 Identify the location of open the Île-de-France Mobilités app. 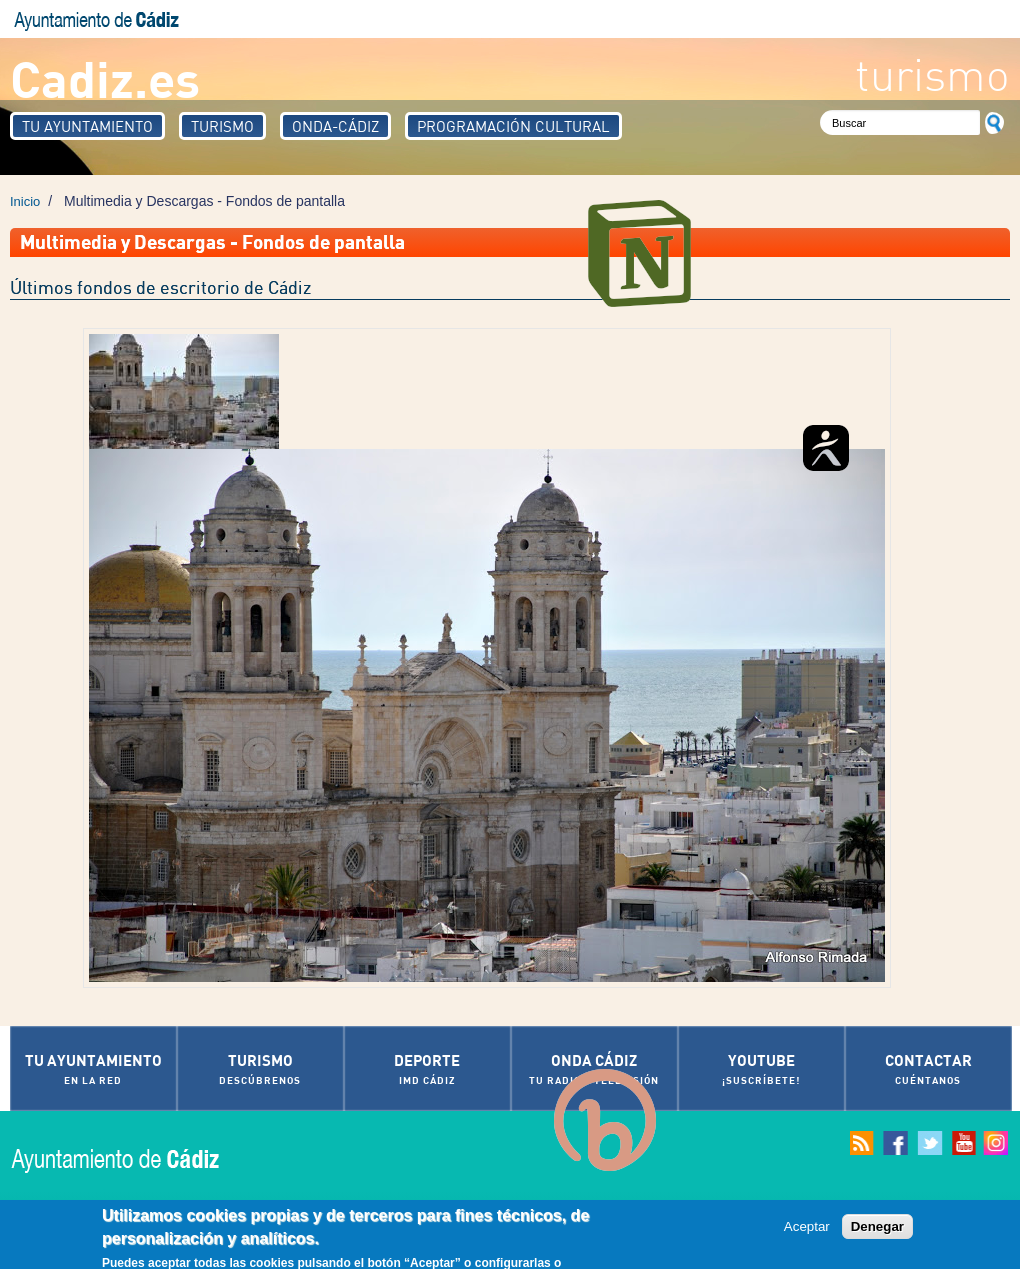
(826, 448).